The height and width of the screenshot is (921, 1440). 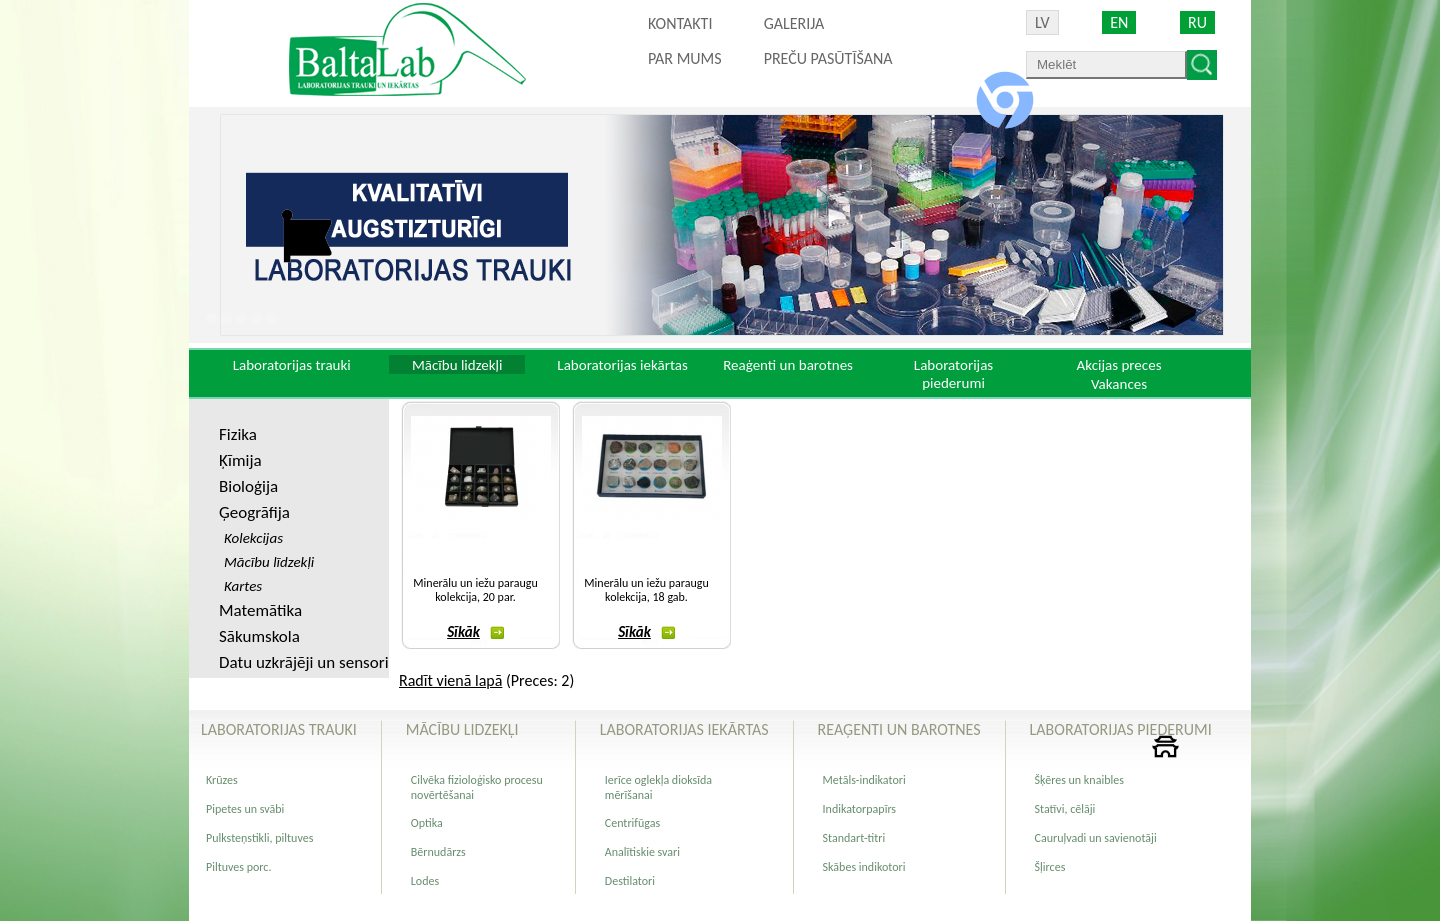 What do you see at coordinates (1165, 746) in the screenshot?
I see `view historical landmarks or monuments` at bounding box center [1165, 746].